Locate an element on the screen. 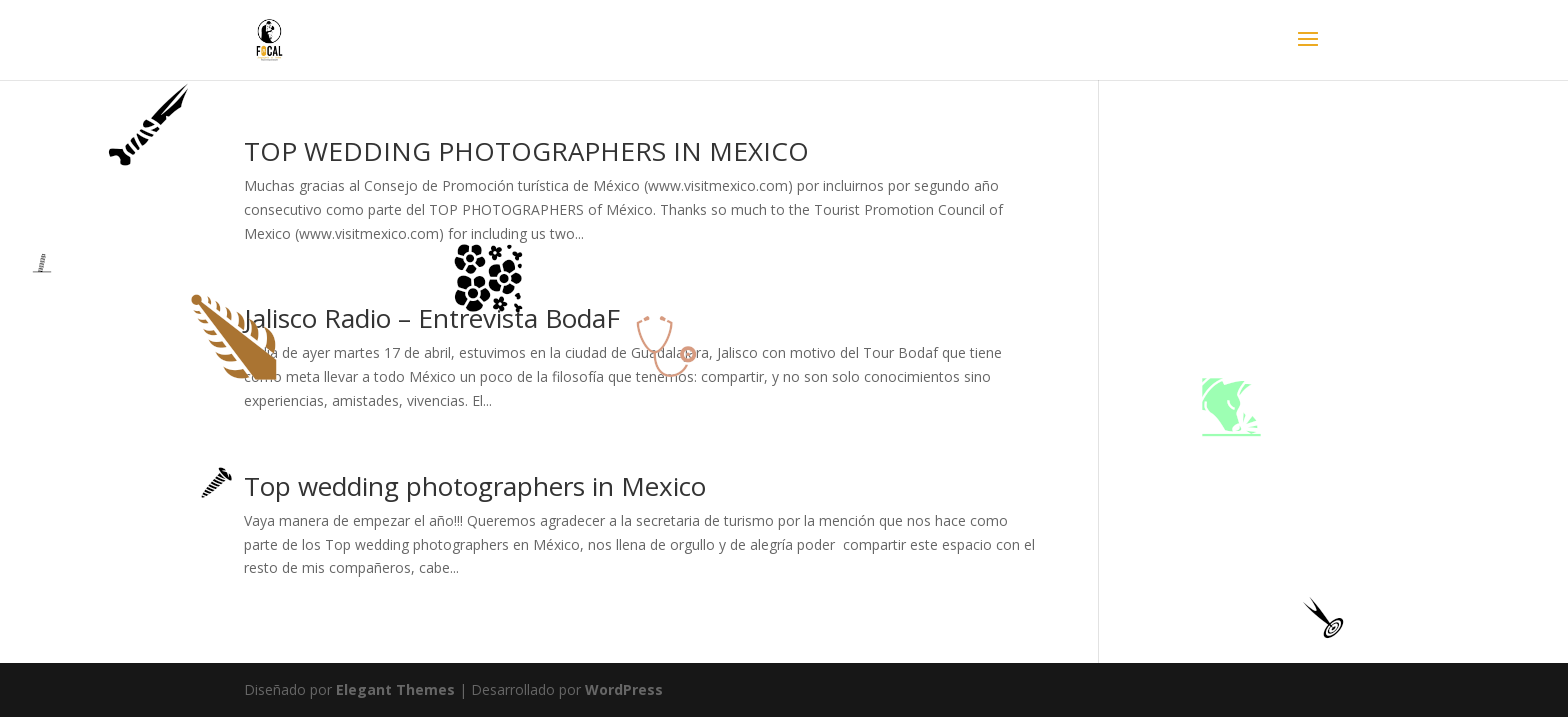 The image size is (1568, 720). indicates accurate shot or precision achieved is located at coordinates (1322, 617).